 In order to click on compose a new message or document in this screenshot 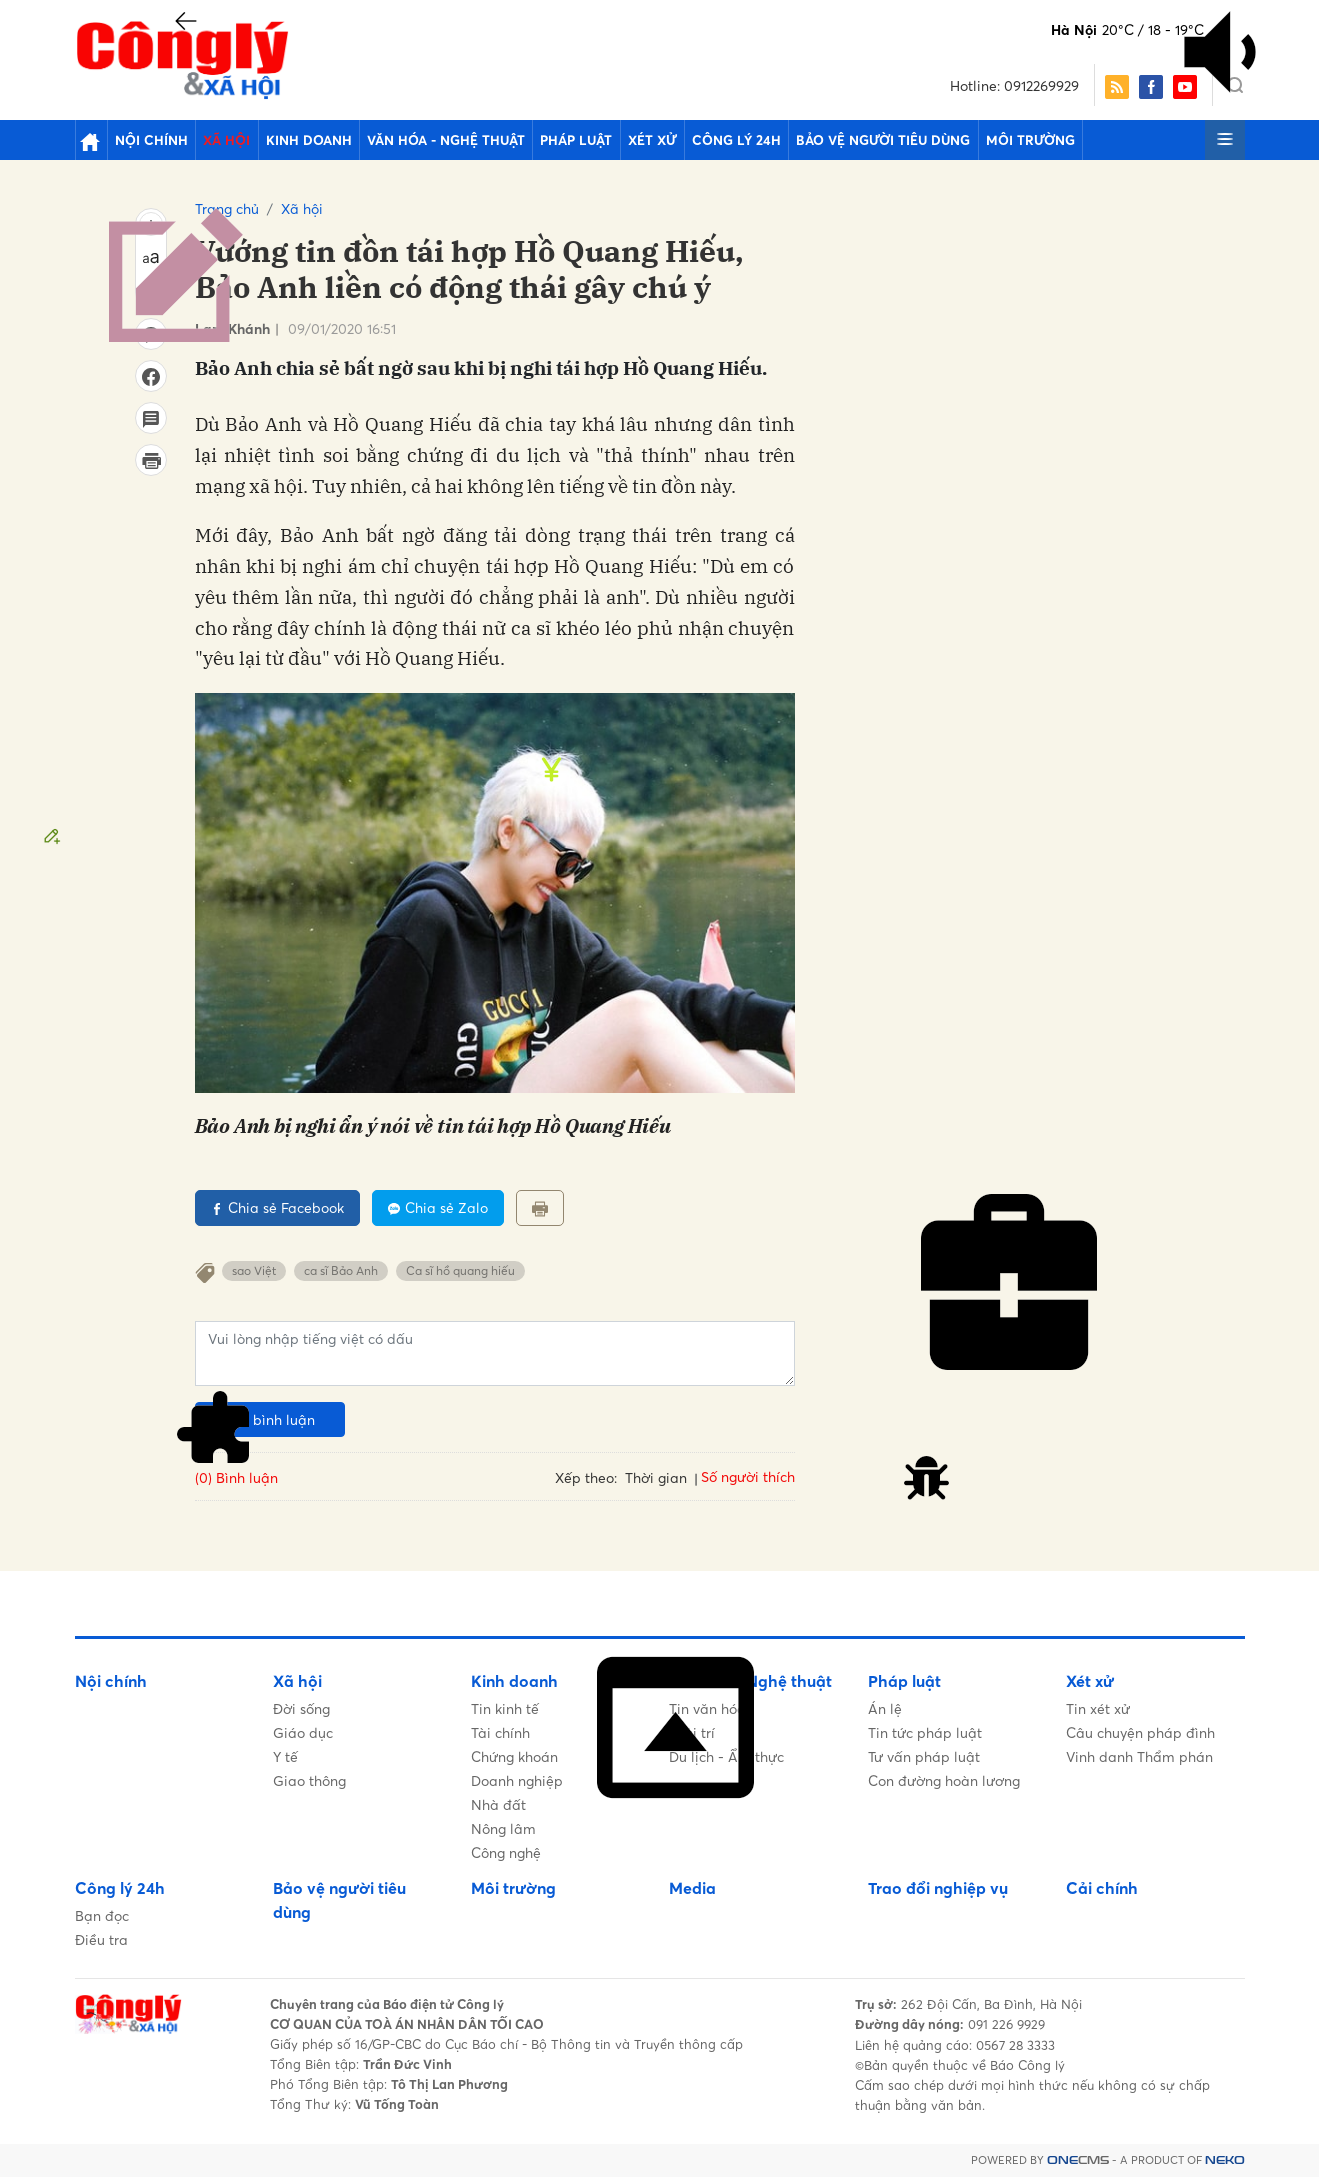, I will do `click(176, 275)`.